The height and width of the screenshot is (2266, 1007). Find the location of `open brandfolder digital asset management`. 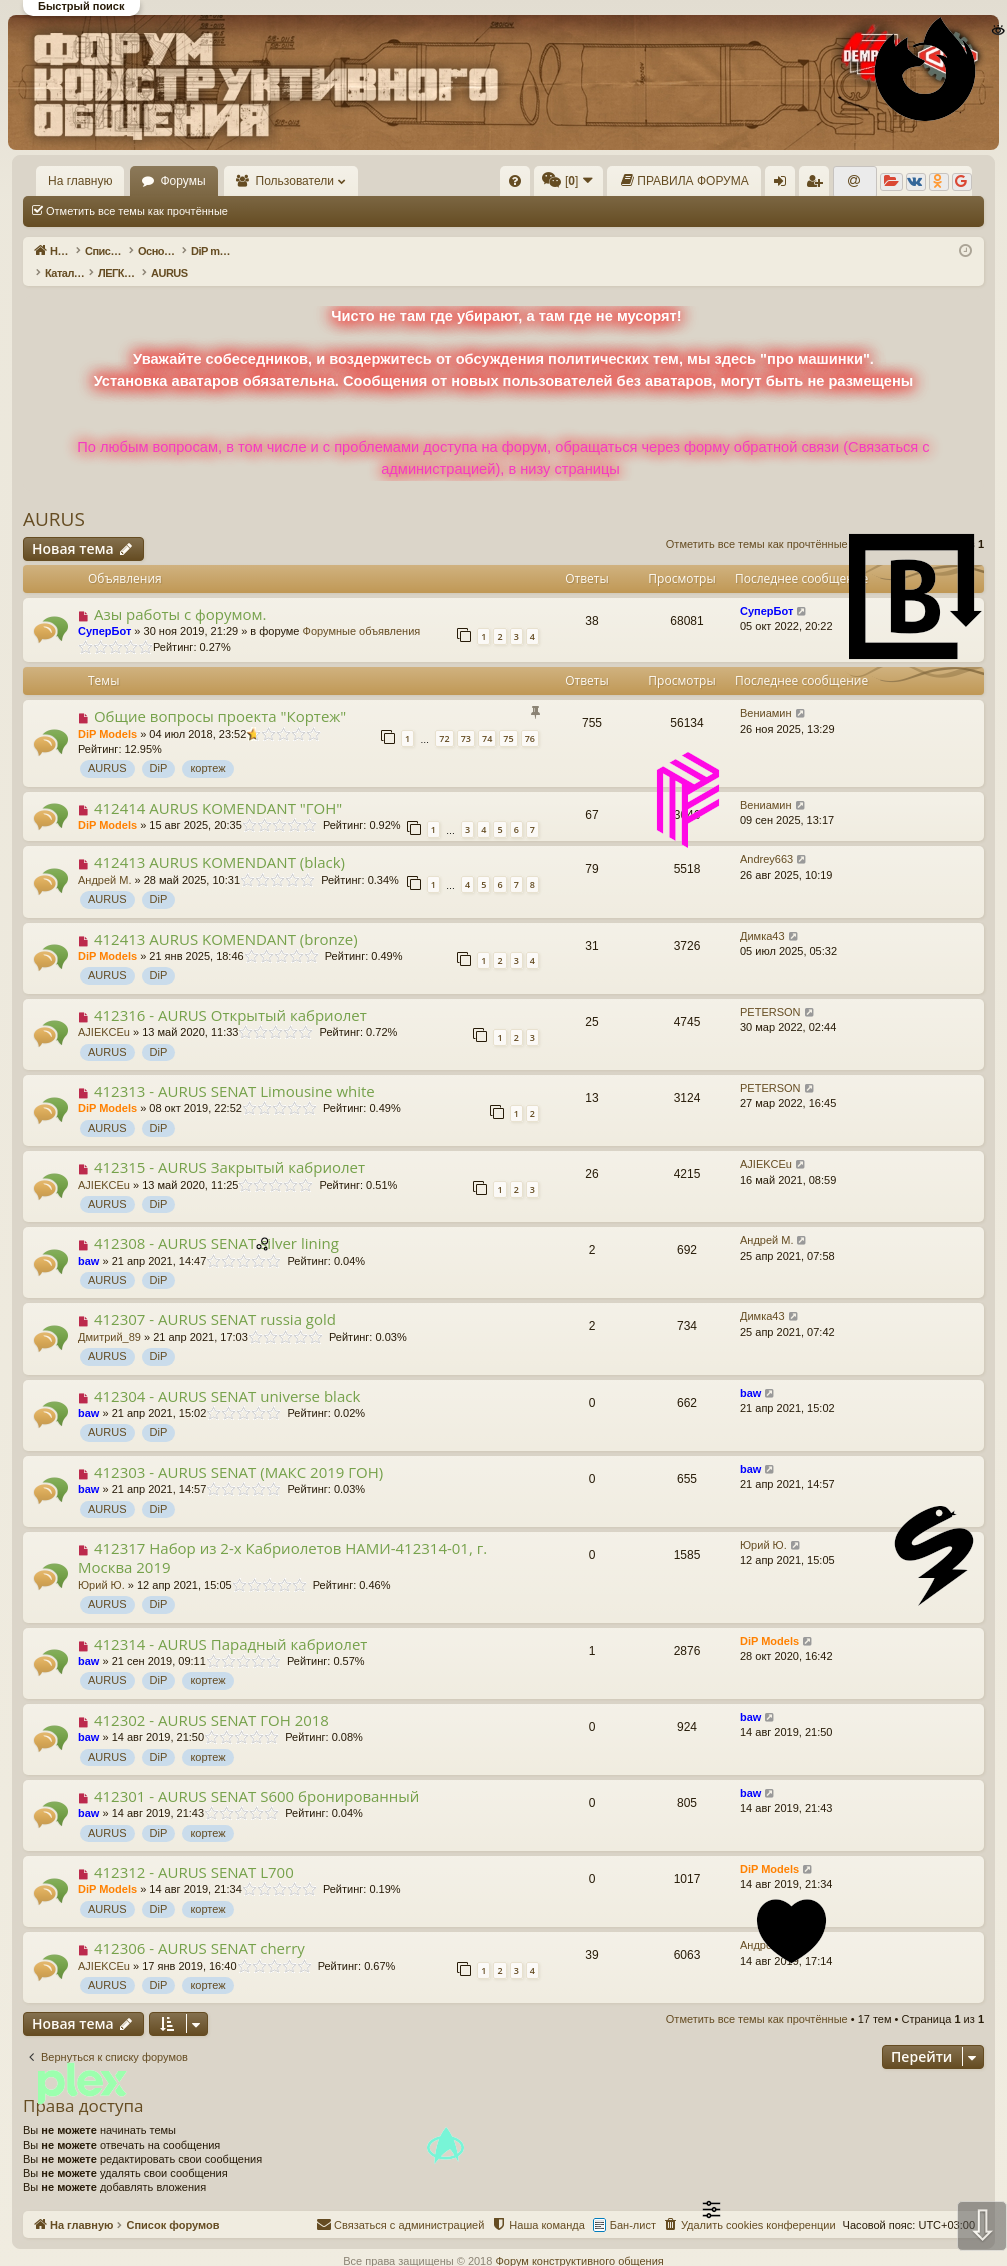

open brandfolder digital asset management is located at coordinates (915, 596).